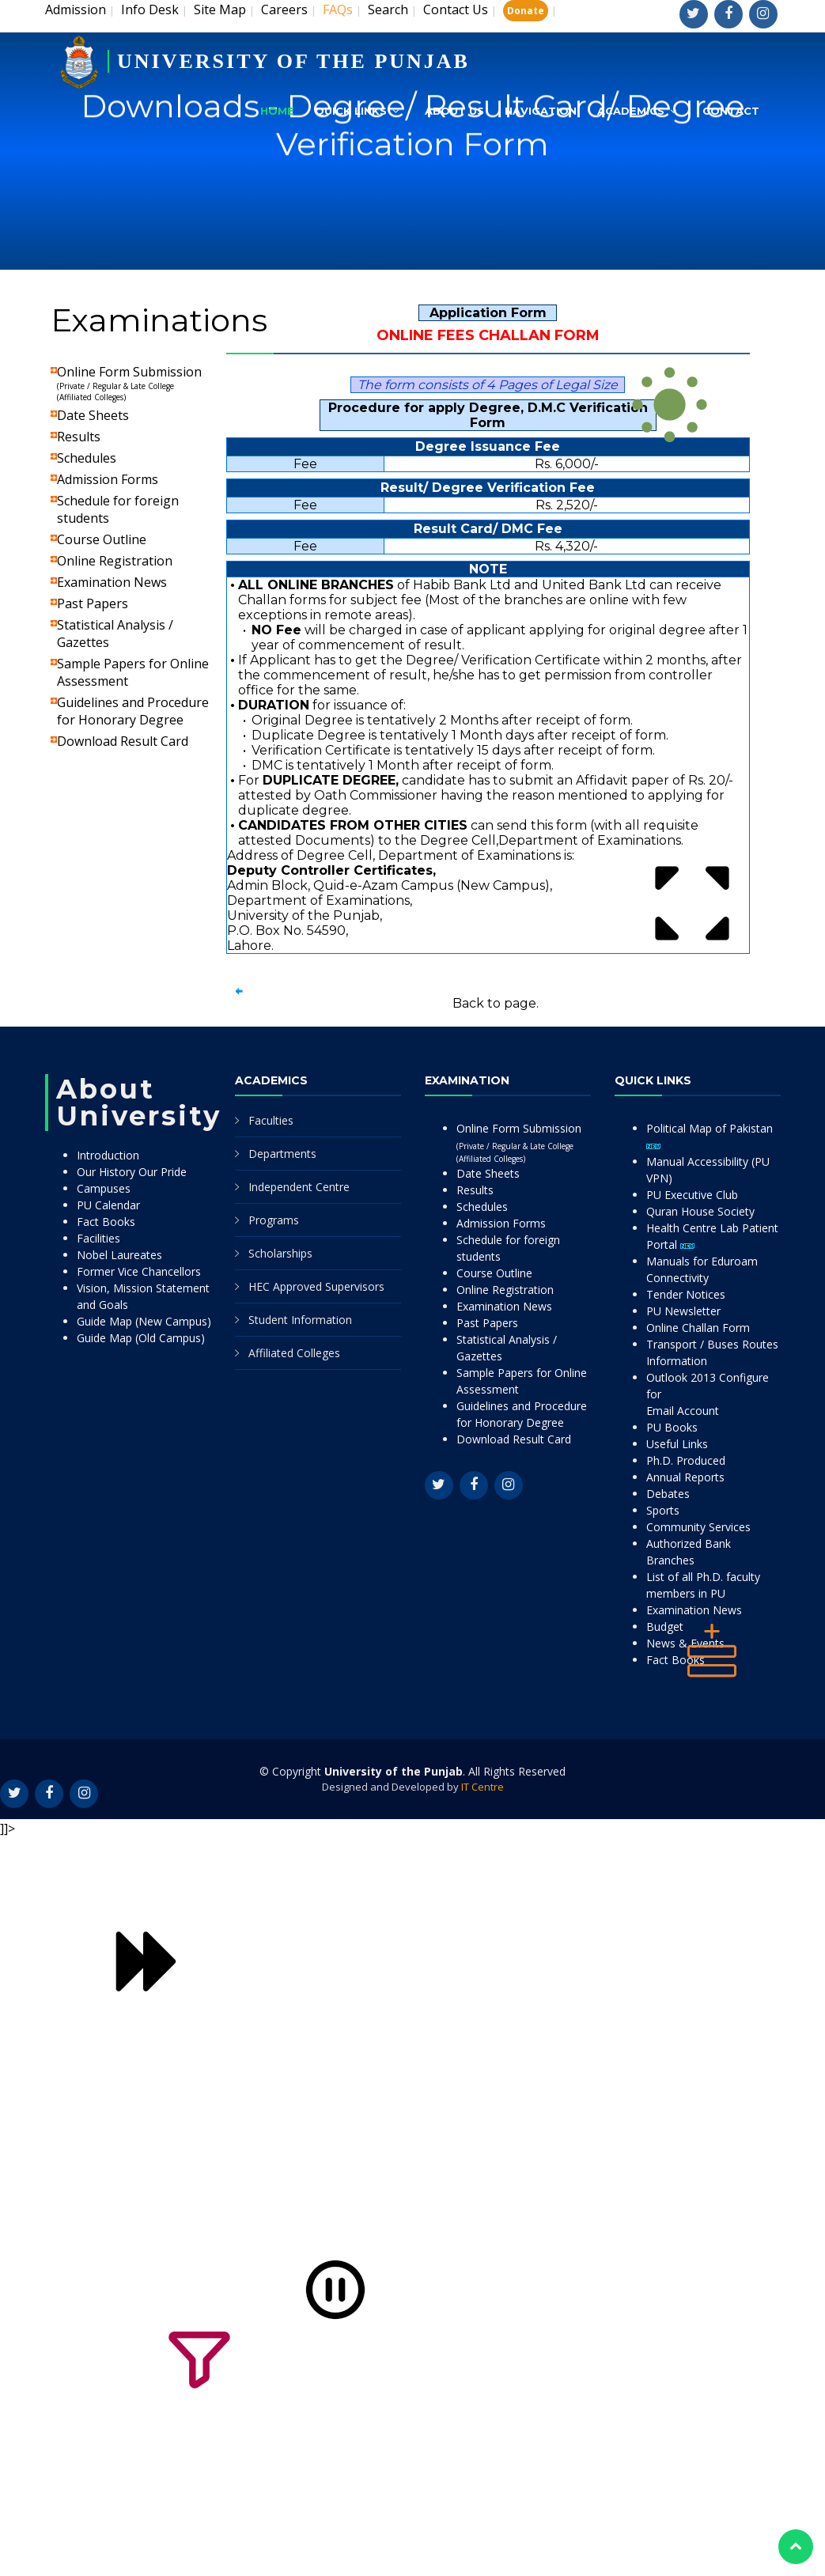 The width and height of the screenshot is (825, 2576). I want to click on filter or sort content, so click(199, 2358).